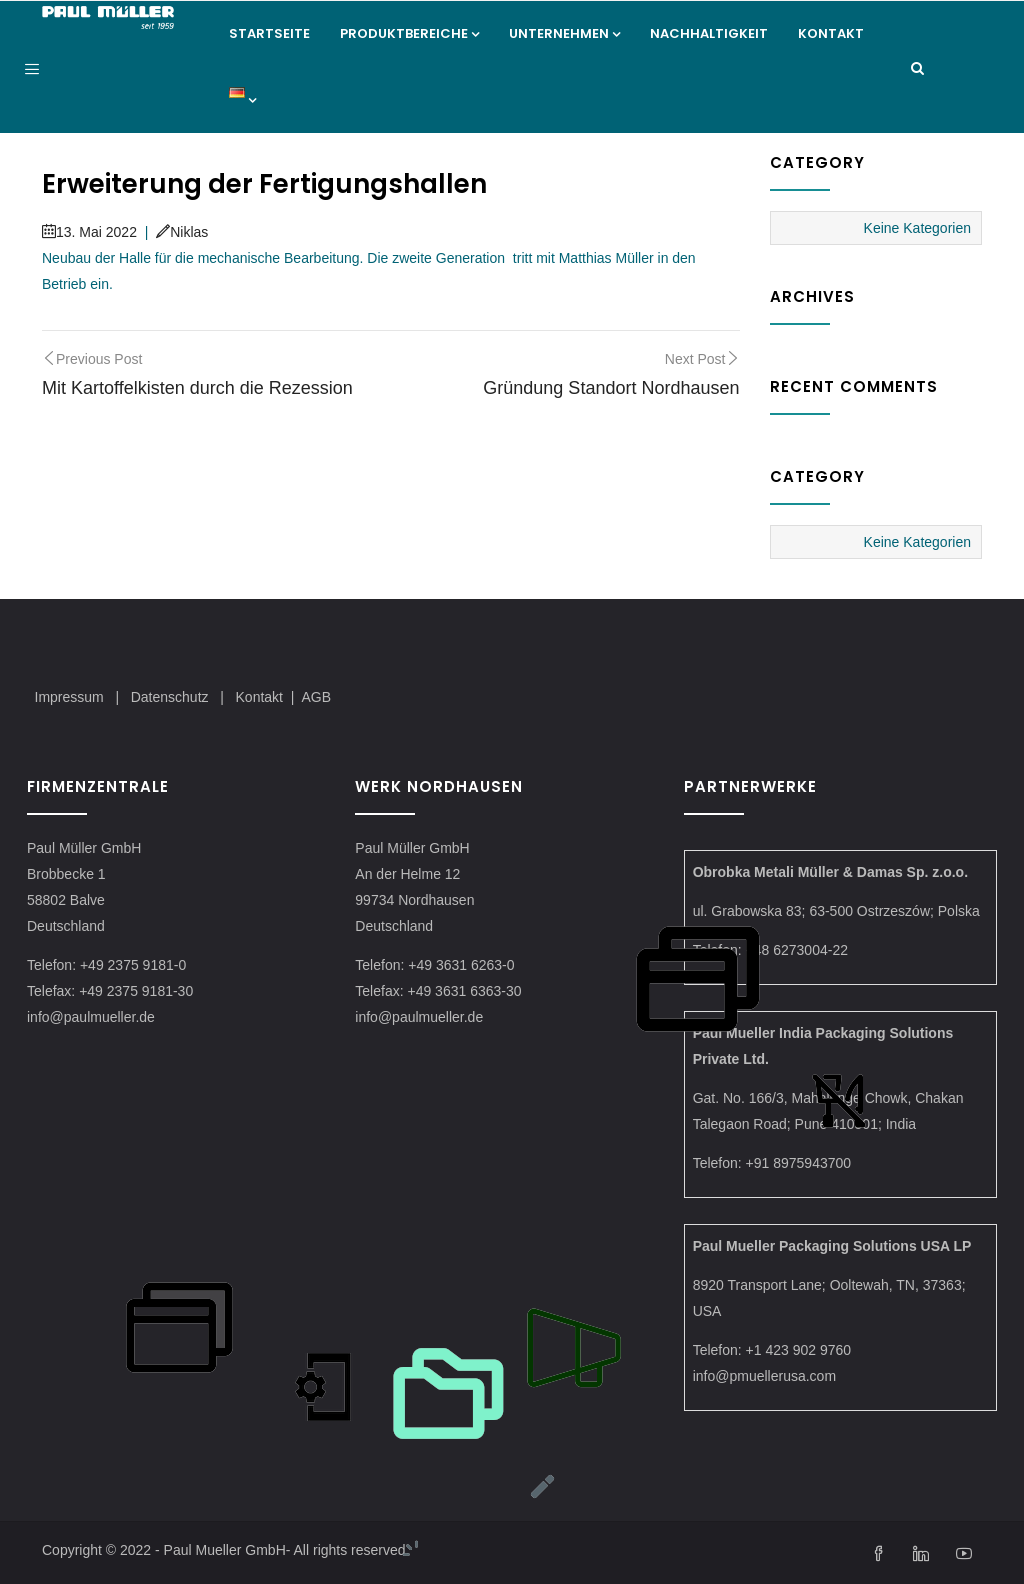 The image size is (1024, 1584). What do you see at coordinates (416, 1554) in the screenshot?
I see `loading content in progress` at bounding box center [416, 1554].